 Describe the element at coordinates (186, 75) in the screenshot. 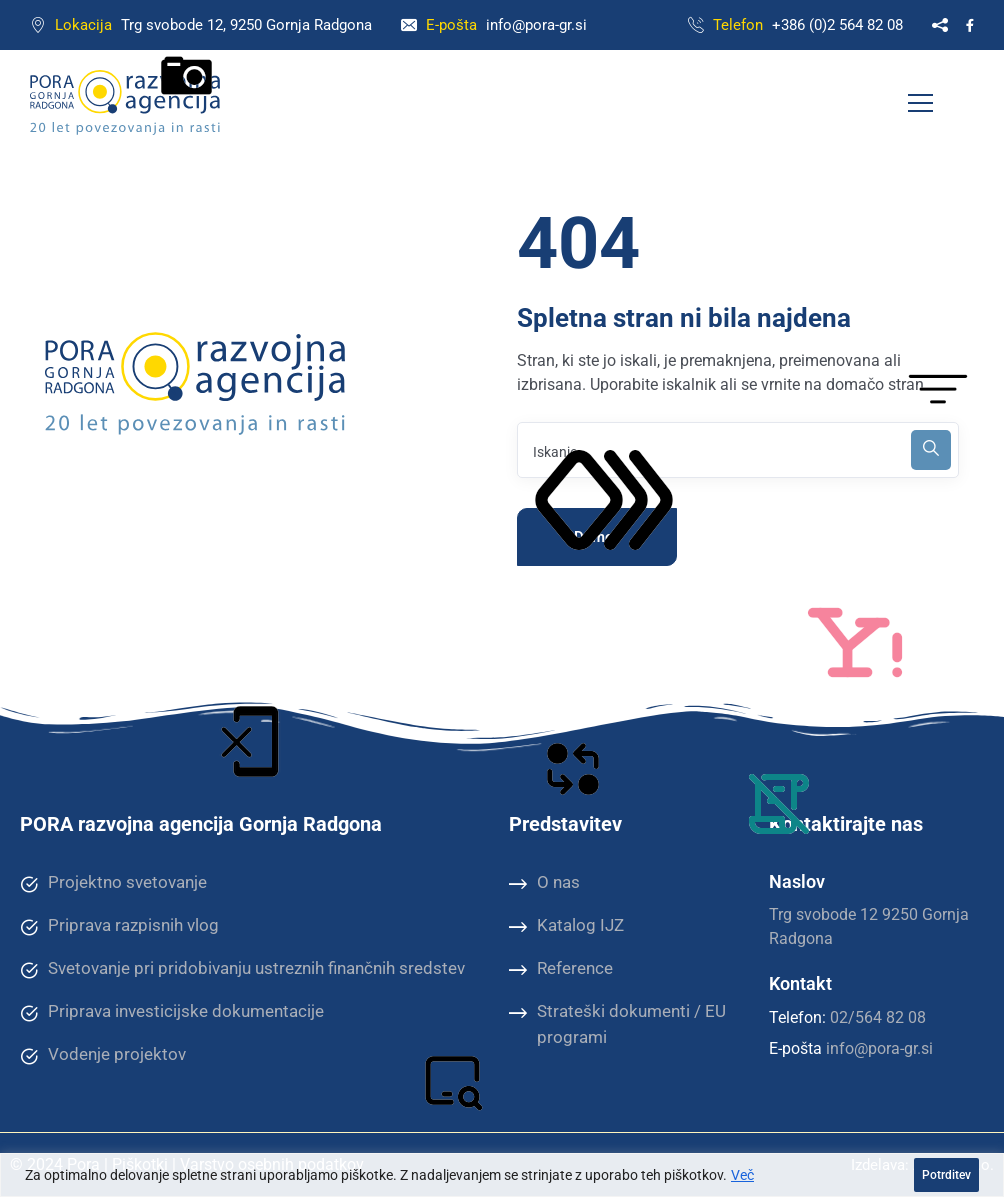

I see `take a photo or access camera` at that location.